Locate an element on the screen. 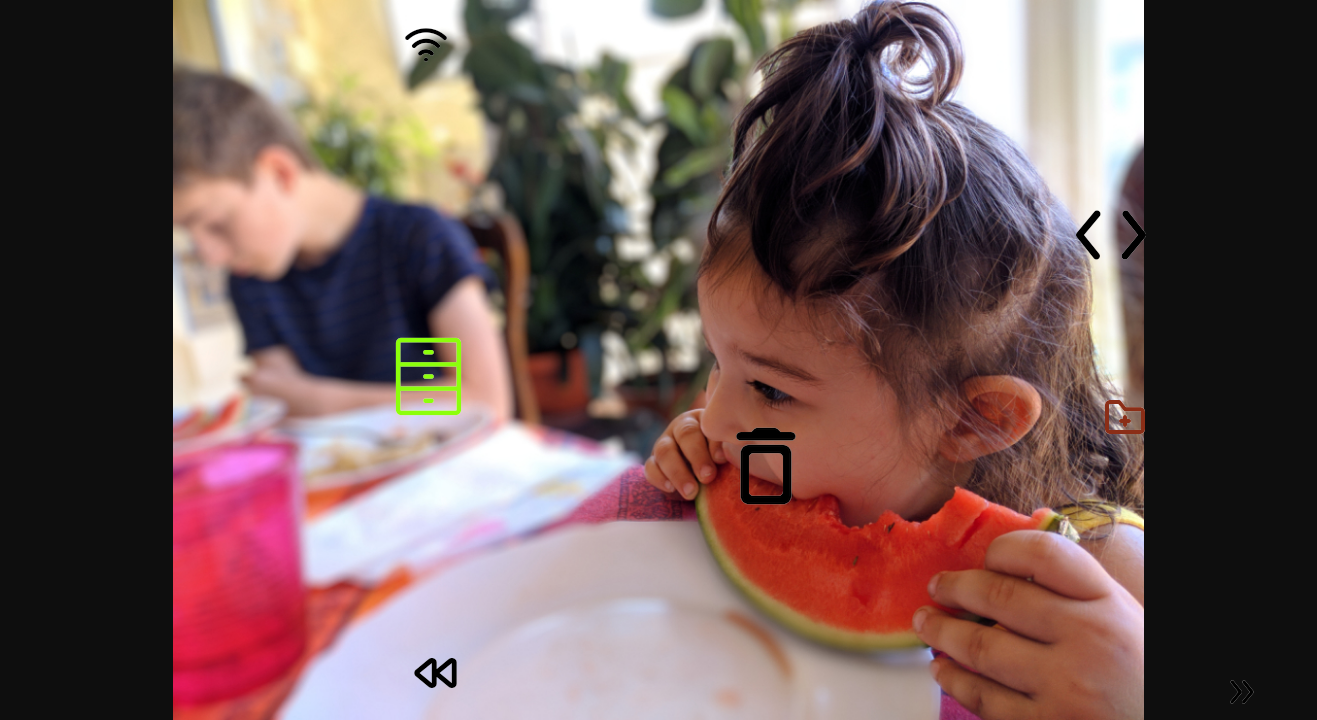 The height and width of the screenshot is (720, 1317). create a new folder is located at coordinates (1125, 417).